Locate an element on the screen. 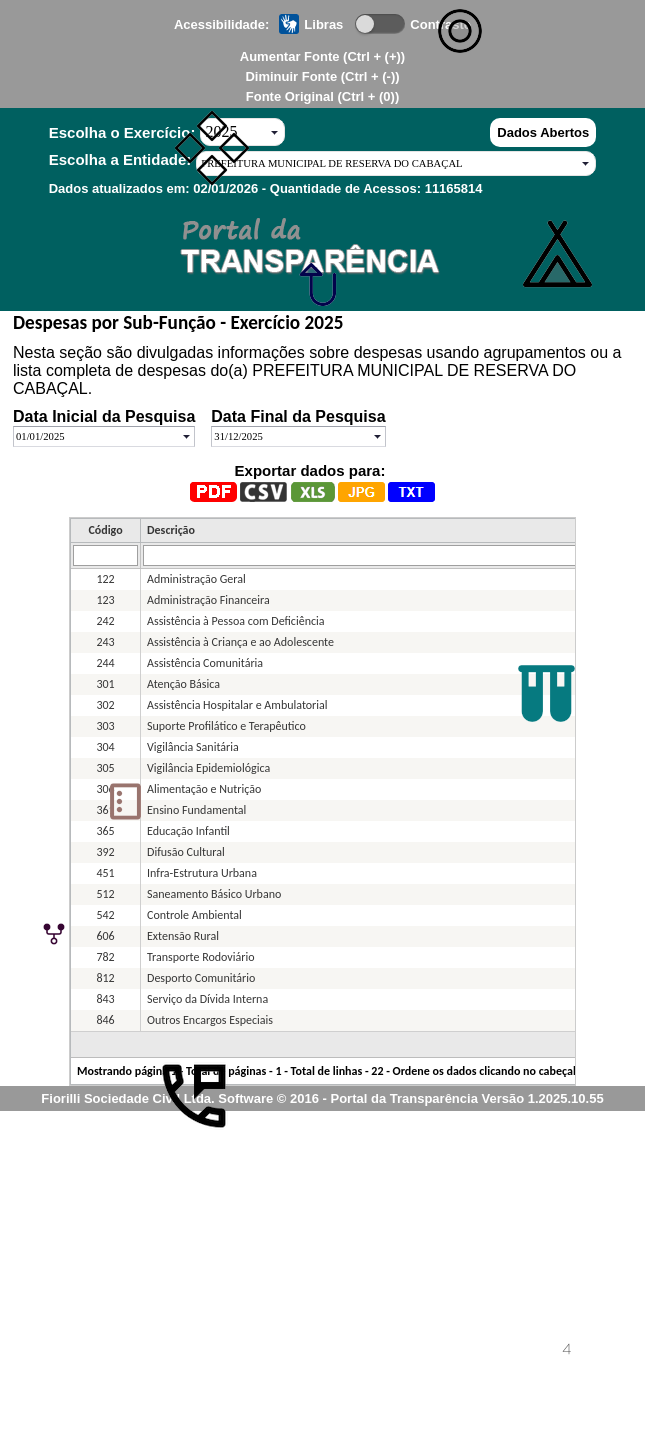 The width and height of the screenshot is (645, 1436). indicates step four in a sequence or process is located at coordinates (567, 1349).